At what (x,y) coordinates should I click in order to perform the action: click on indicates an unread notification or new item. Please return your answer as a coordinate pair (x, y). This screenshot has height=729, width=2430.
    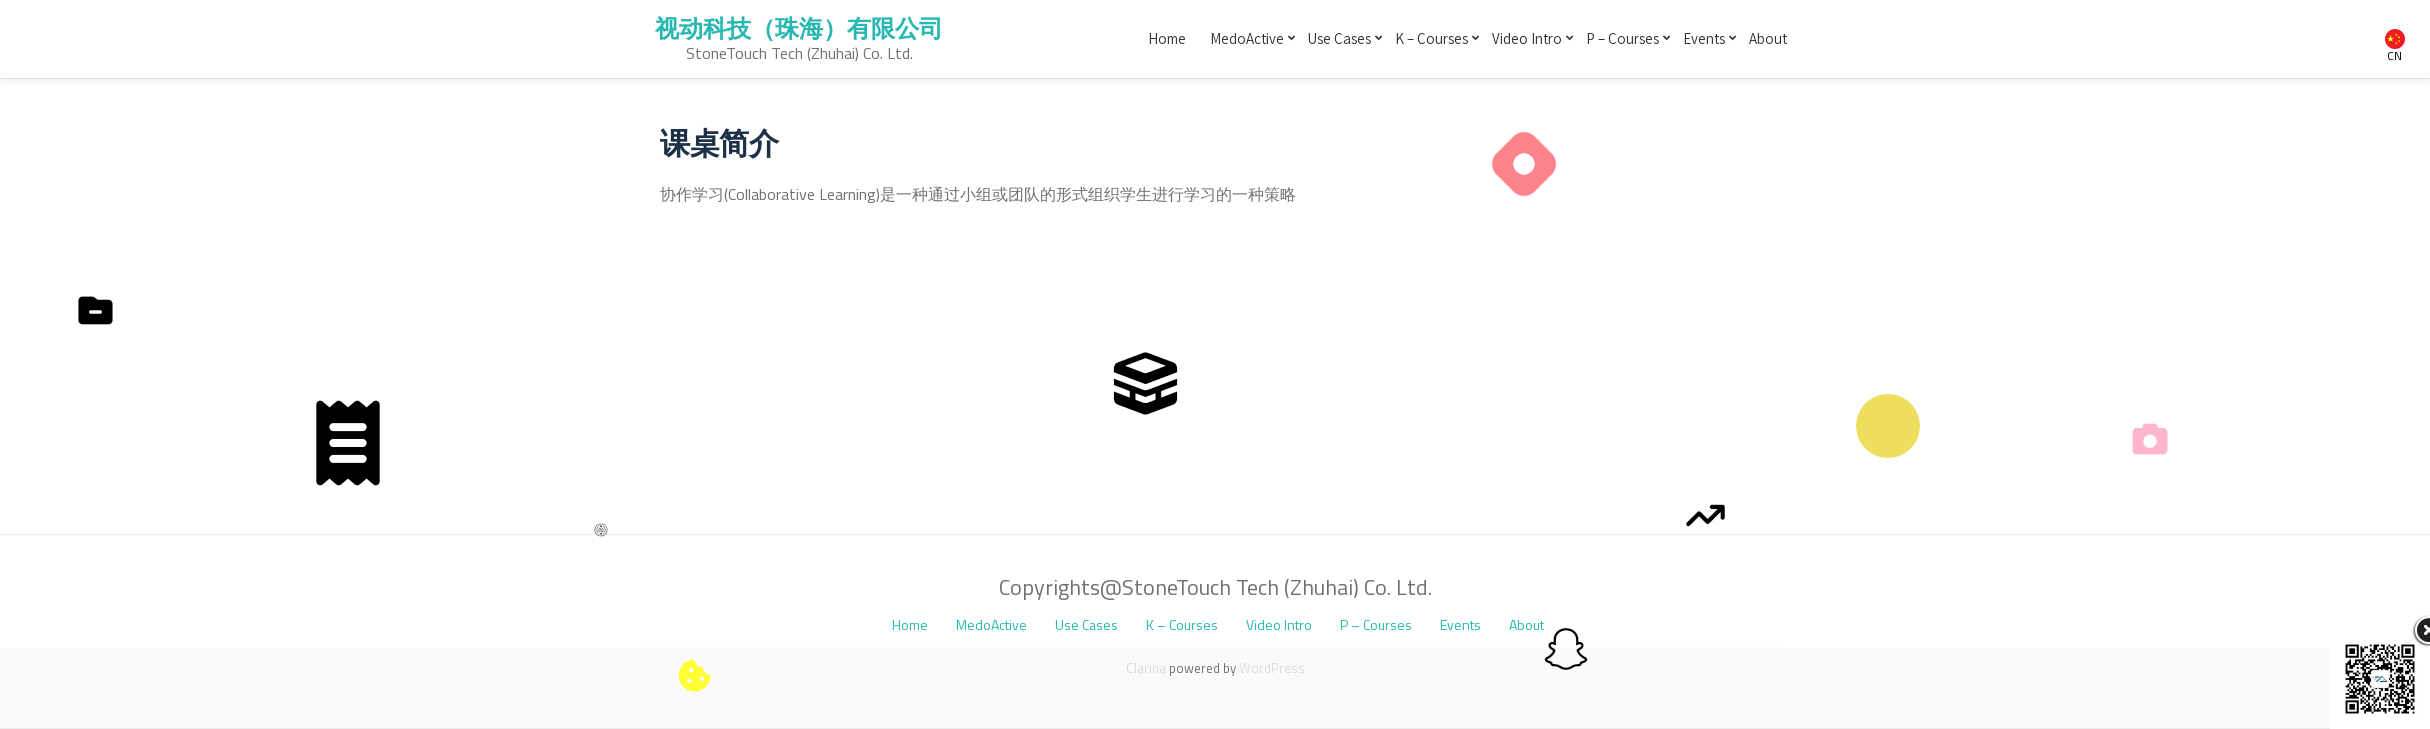
    Looking at the image, I should click on (1888, 426).